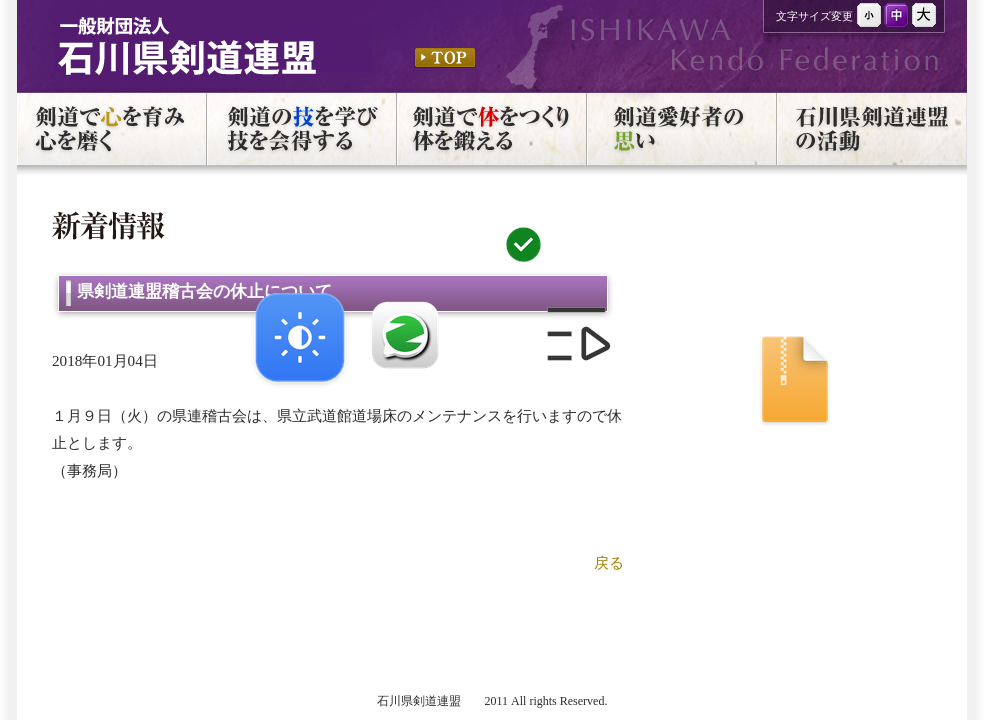 Image resolution: width=984 pixels, height=720 pixels. I want to click on apply mail filters to messages, so click(523, 244).